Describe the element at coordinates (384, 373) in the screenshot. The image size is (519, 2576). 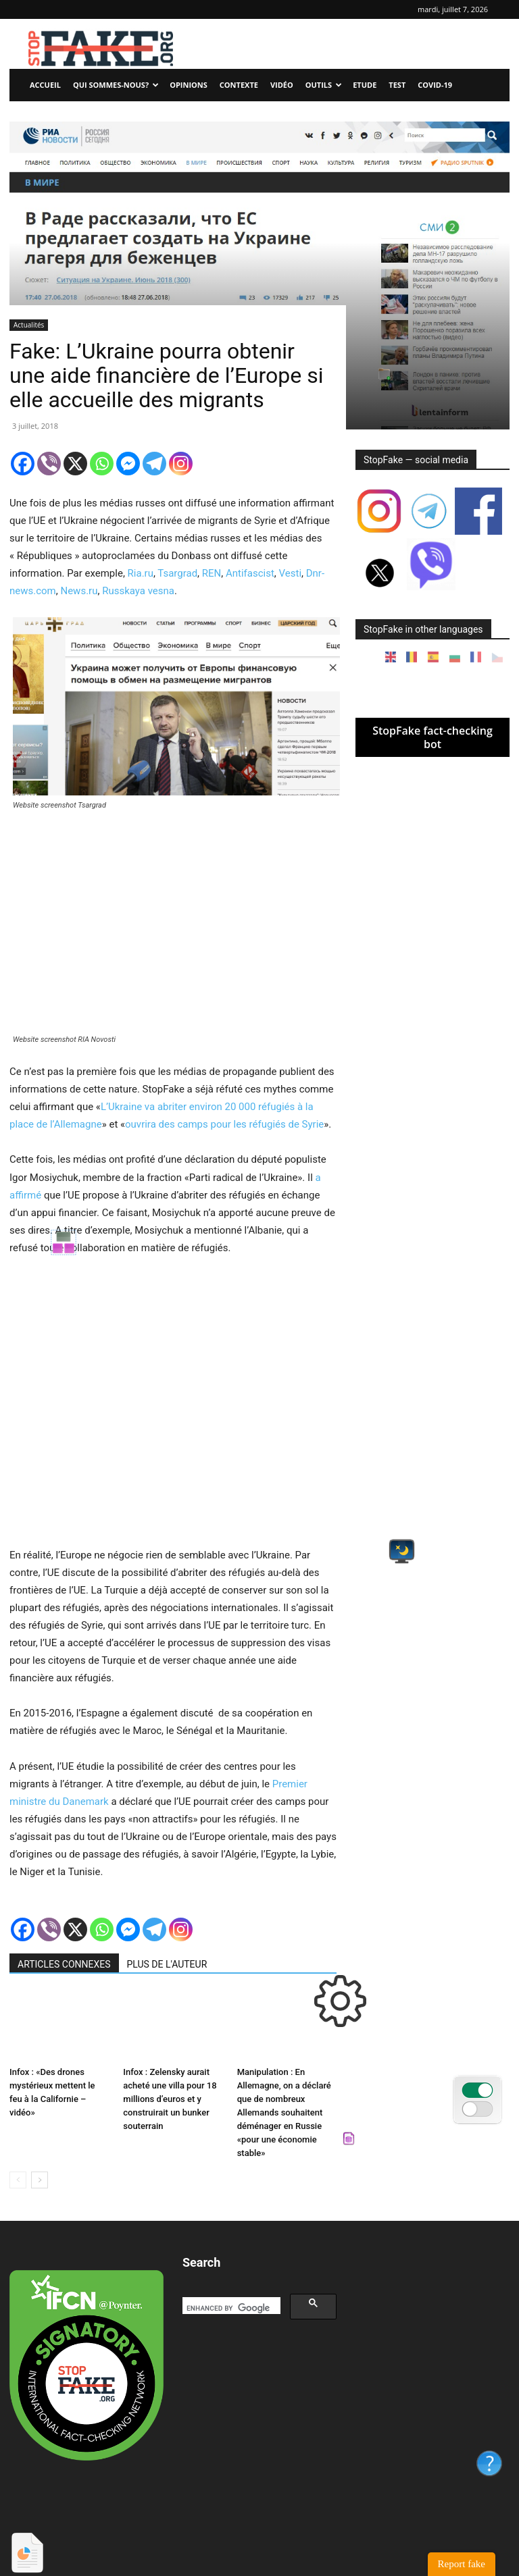
I see `create a new folder` at that location.